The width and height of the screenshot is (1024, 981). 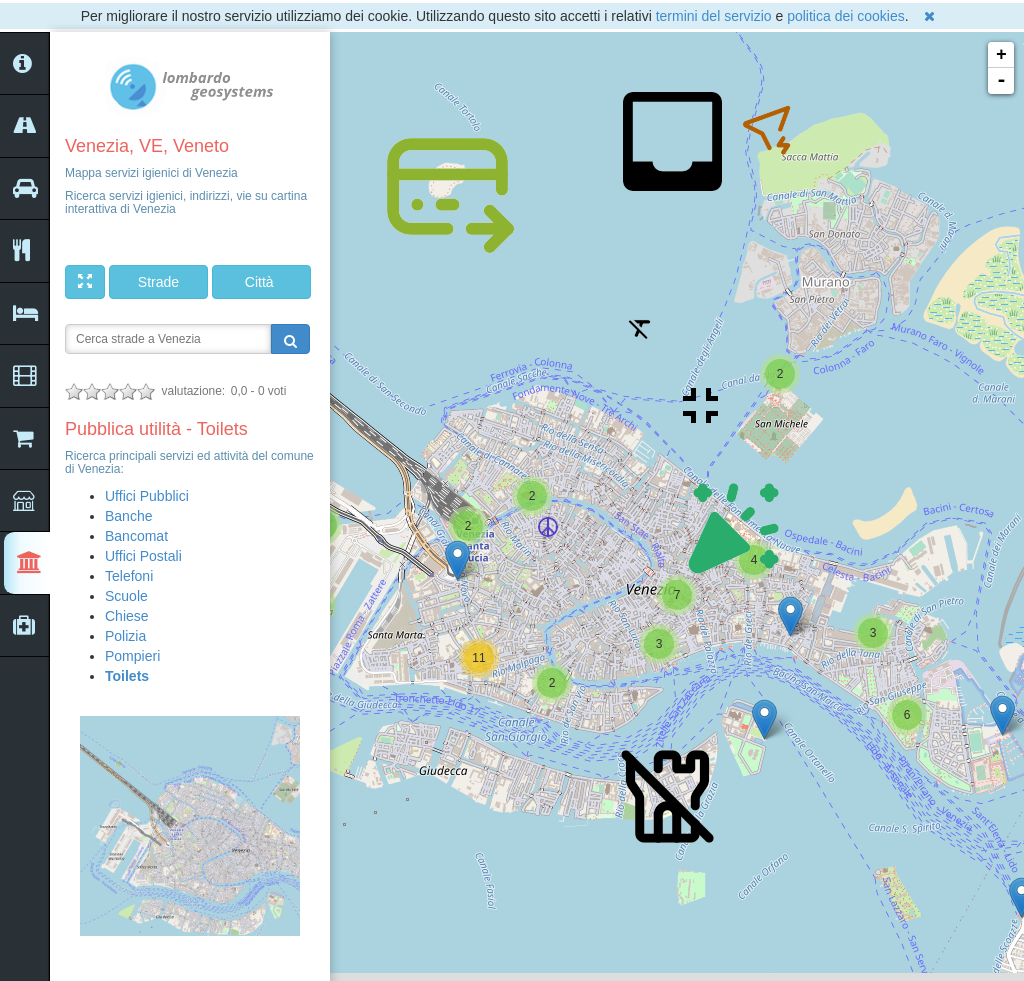 What do you see at coordinates (767, 129) in the screenshot?
I see `quick location access or rapid positioning` at bounding box center [767, 129].